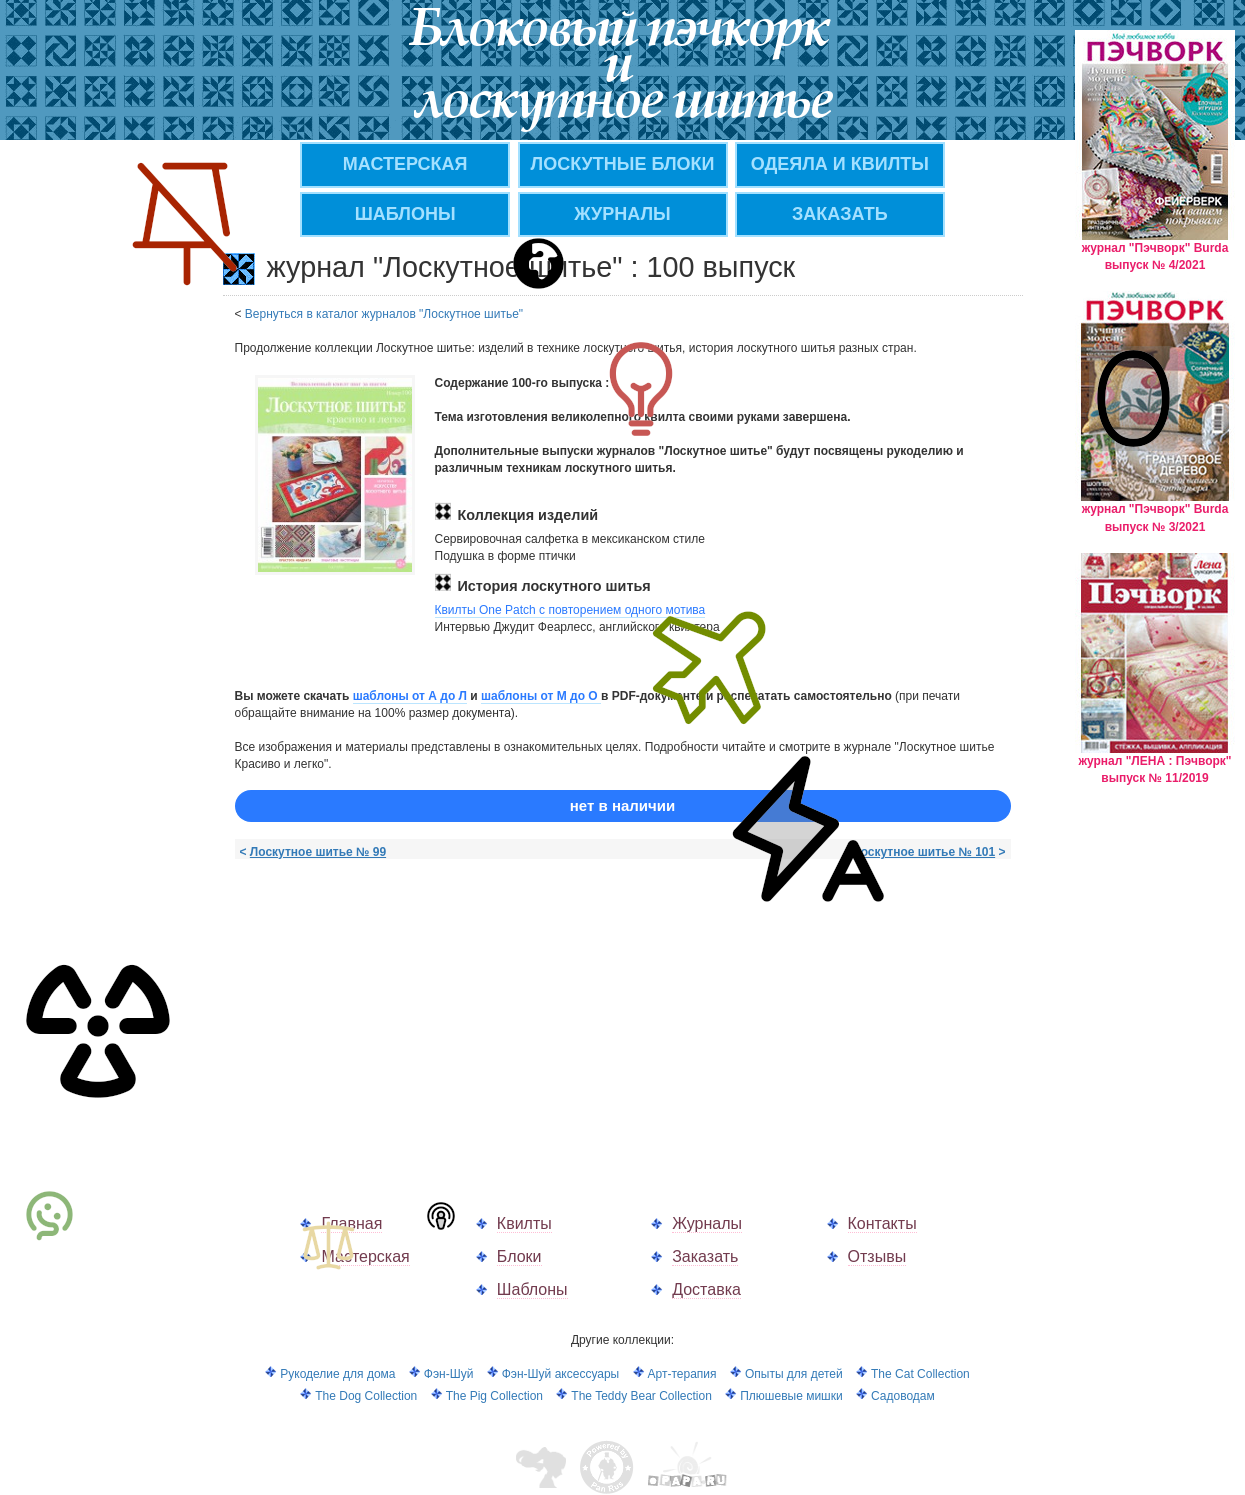 The height and width of the screenshot is (1495, 1245). What do you see at coordinates (805, 834) in the screenshot?
I see `toggle auto-flash mode in camera settings` at bounding box center [805, 834].